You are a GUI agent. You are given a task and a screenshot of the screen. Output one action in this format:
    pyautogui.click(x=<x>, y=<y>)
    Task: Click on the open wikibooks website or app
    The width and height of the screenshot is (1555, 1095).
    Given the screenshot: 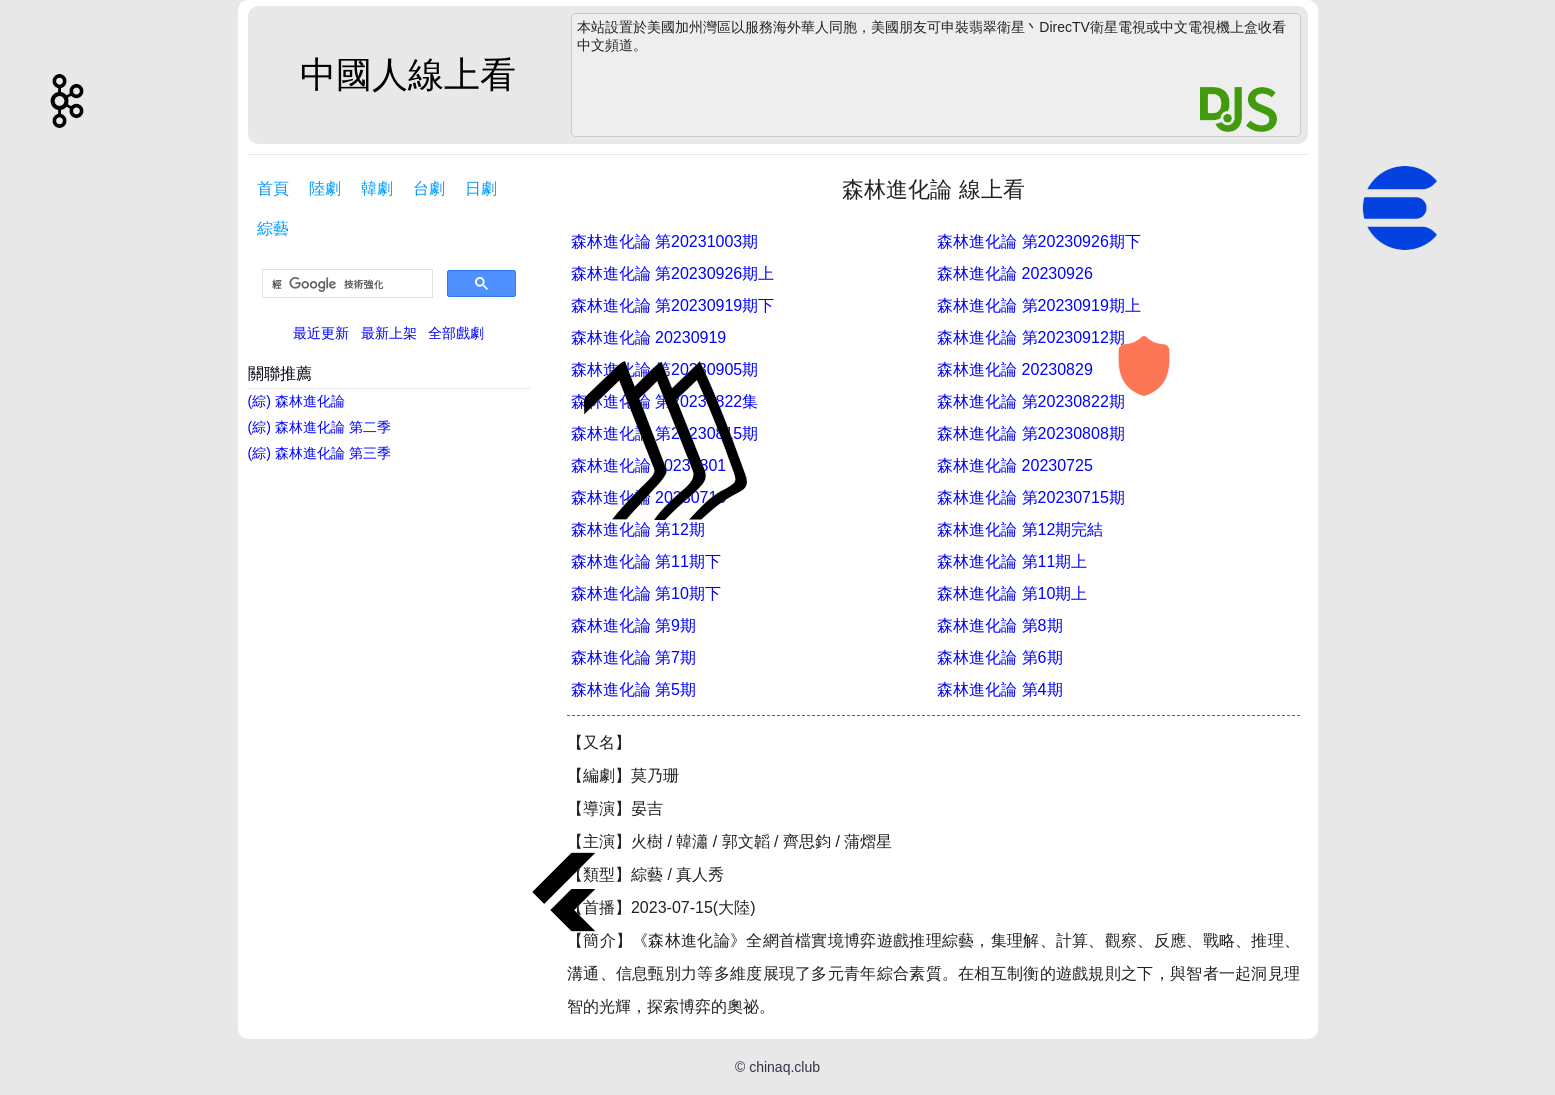 What is the action you would take?
    pyautogui.click(x=665, y=440)
    